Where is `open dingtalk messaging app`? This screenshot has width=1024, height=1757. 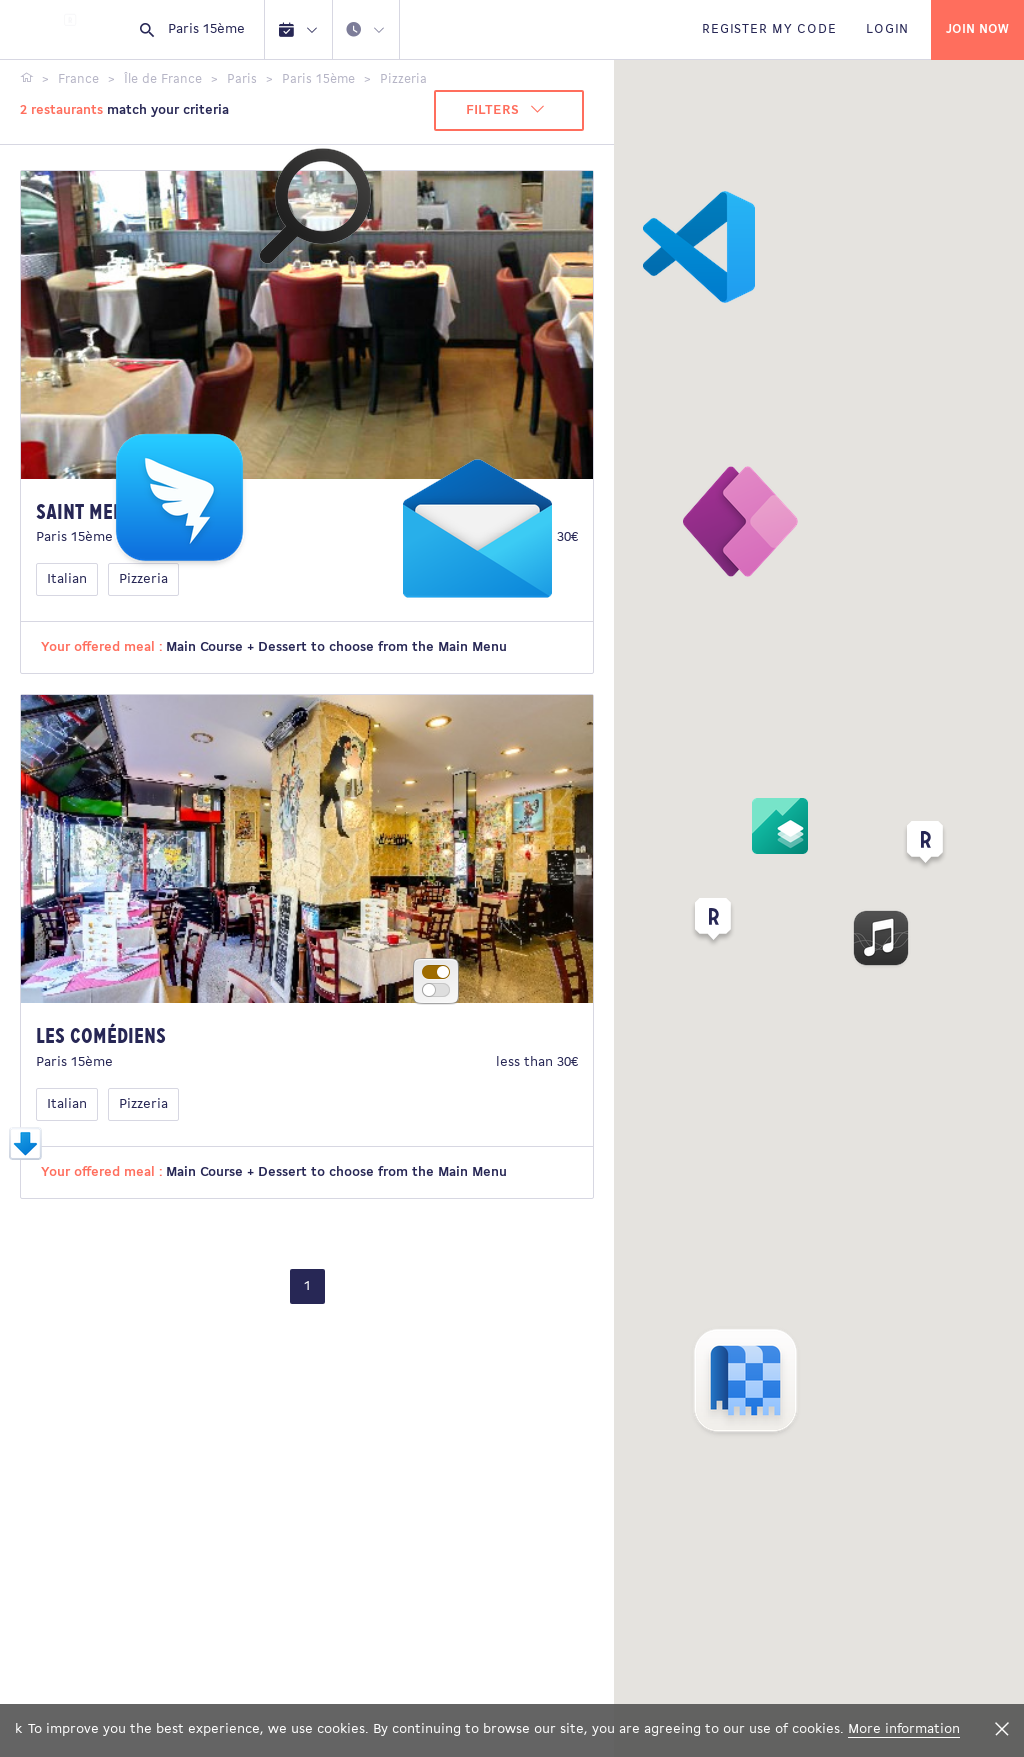
open dingtalk messaging app is located at coordinates (179, 497).